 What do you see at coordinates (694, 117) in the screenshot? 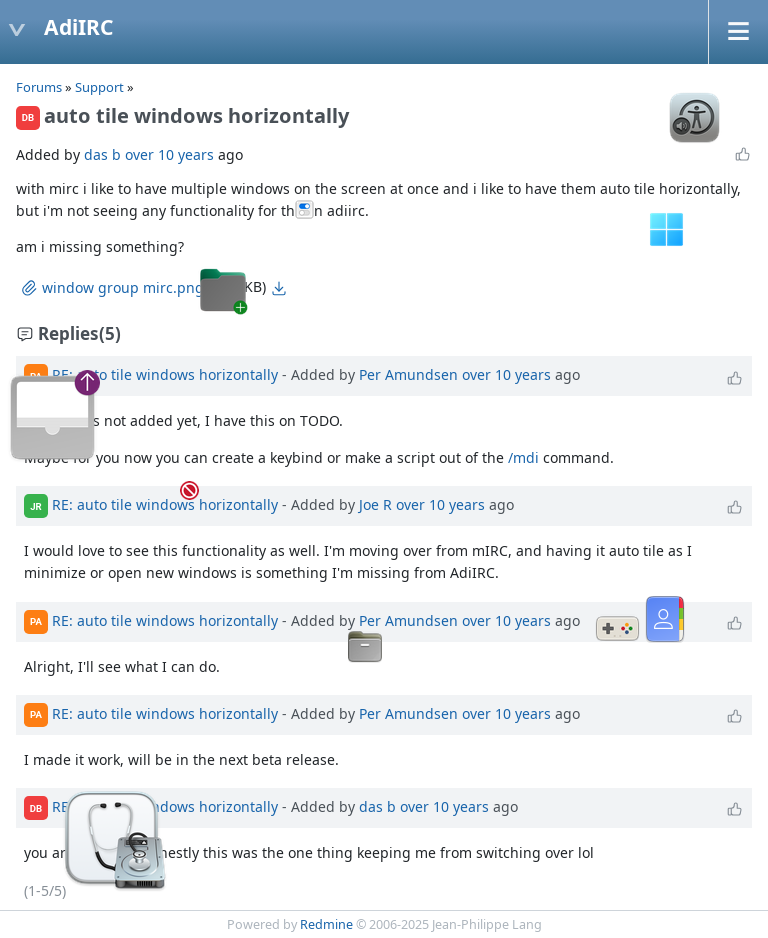
I see `open VoiceOver accessibility utility` at bounding box center [694, 117].